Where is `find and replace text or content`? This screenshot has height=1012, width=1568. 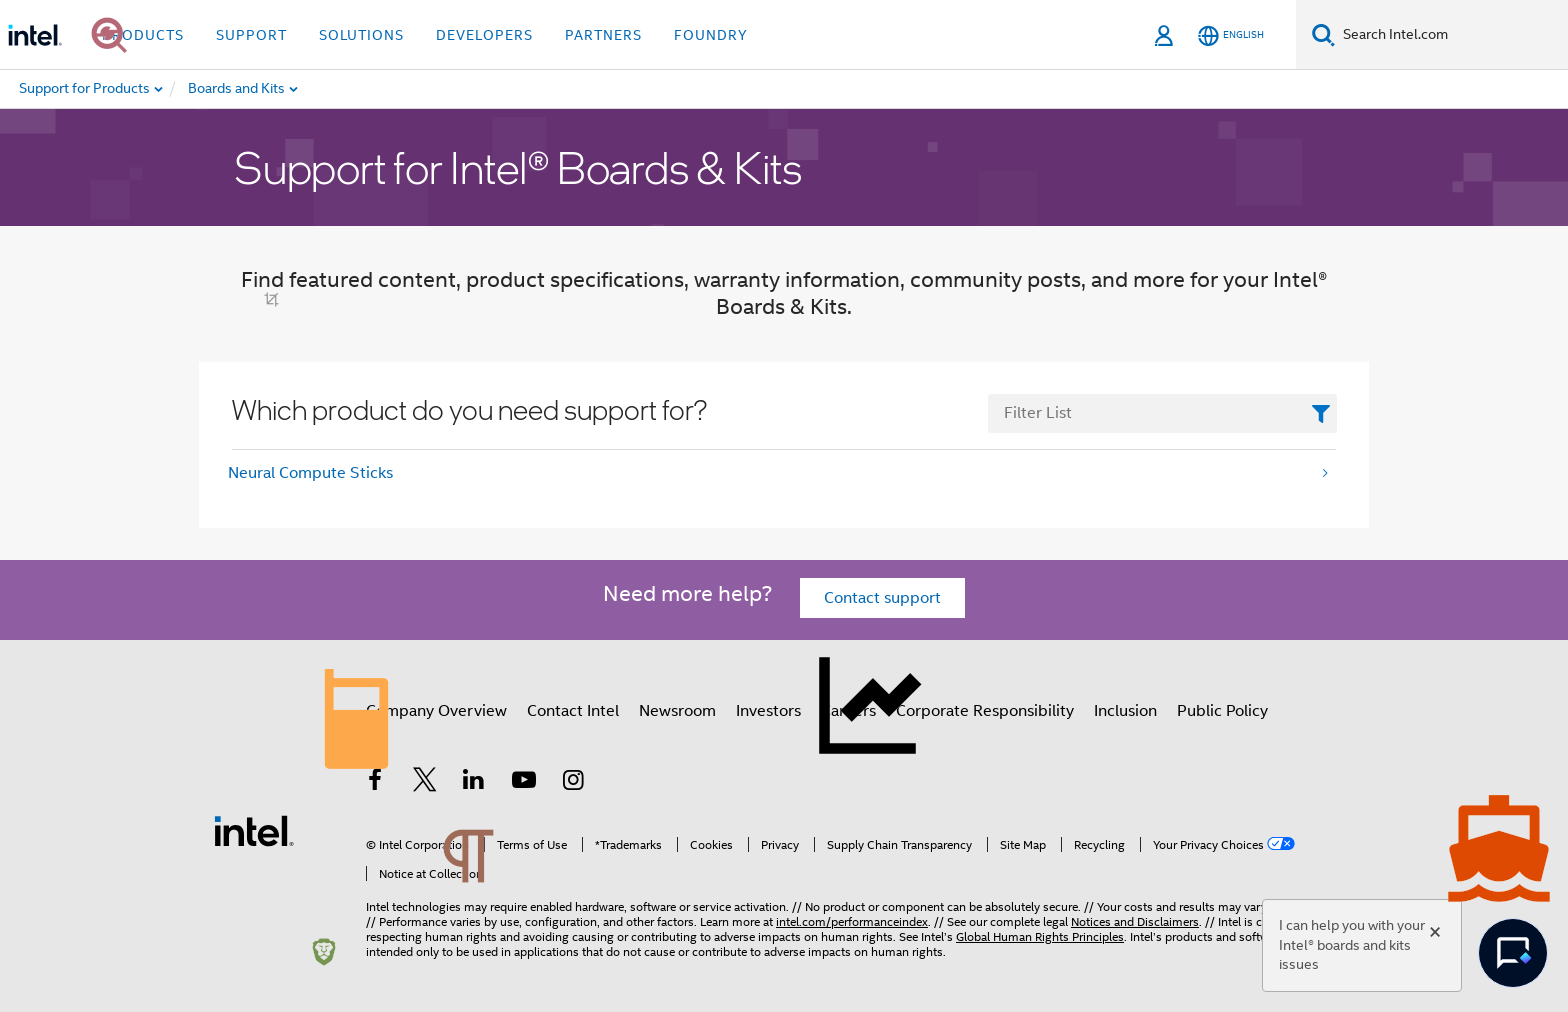
find and replace text or content is located at coordinates (109, 35).